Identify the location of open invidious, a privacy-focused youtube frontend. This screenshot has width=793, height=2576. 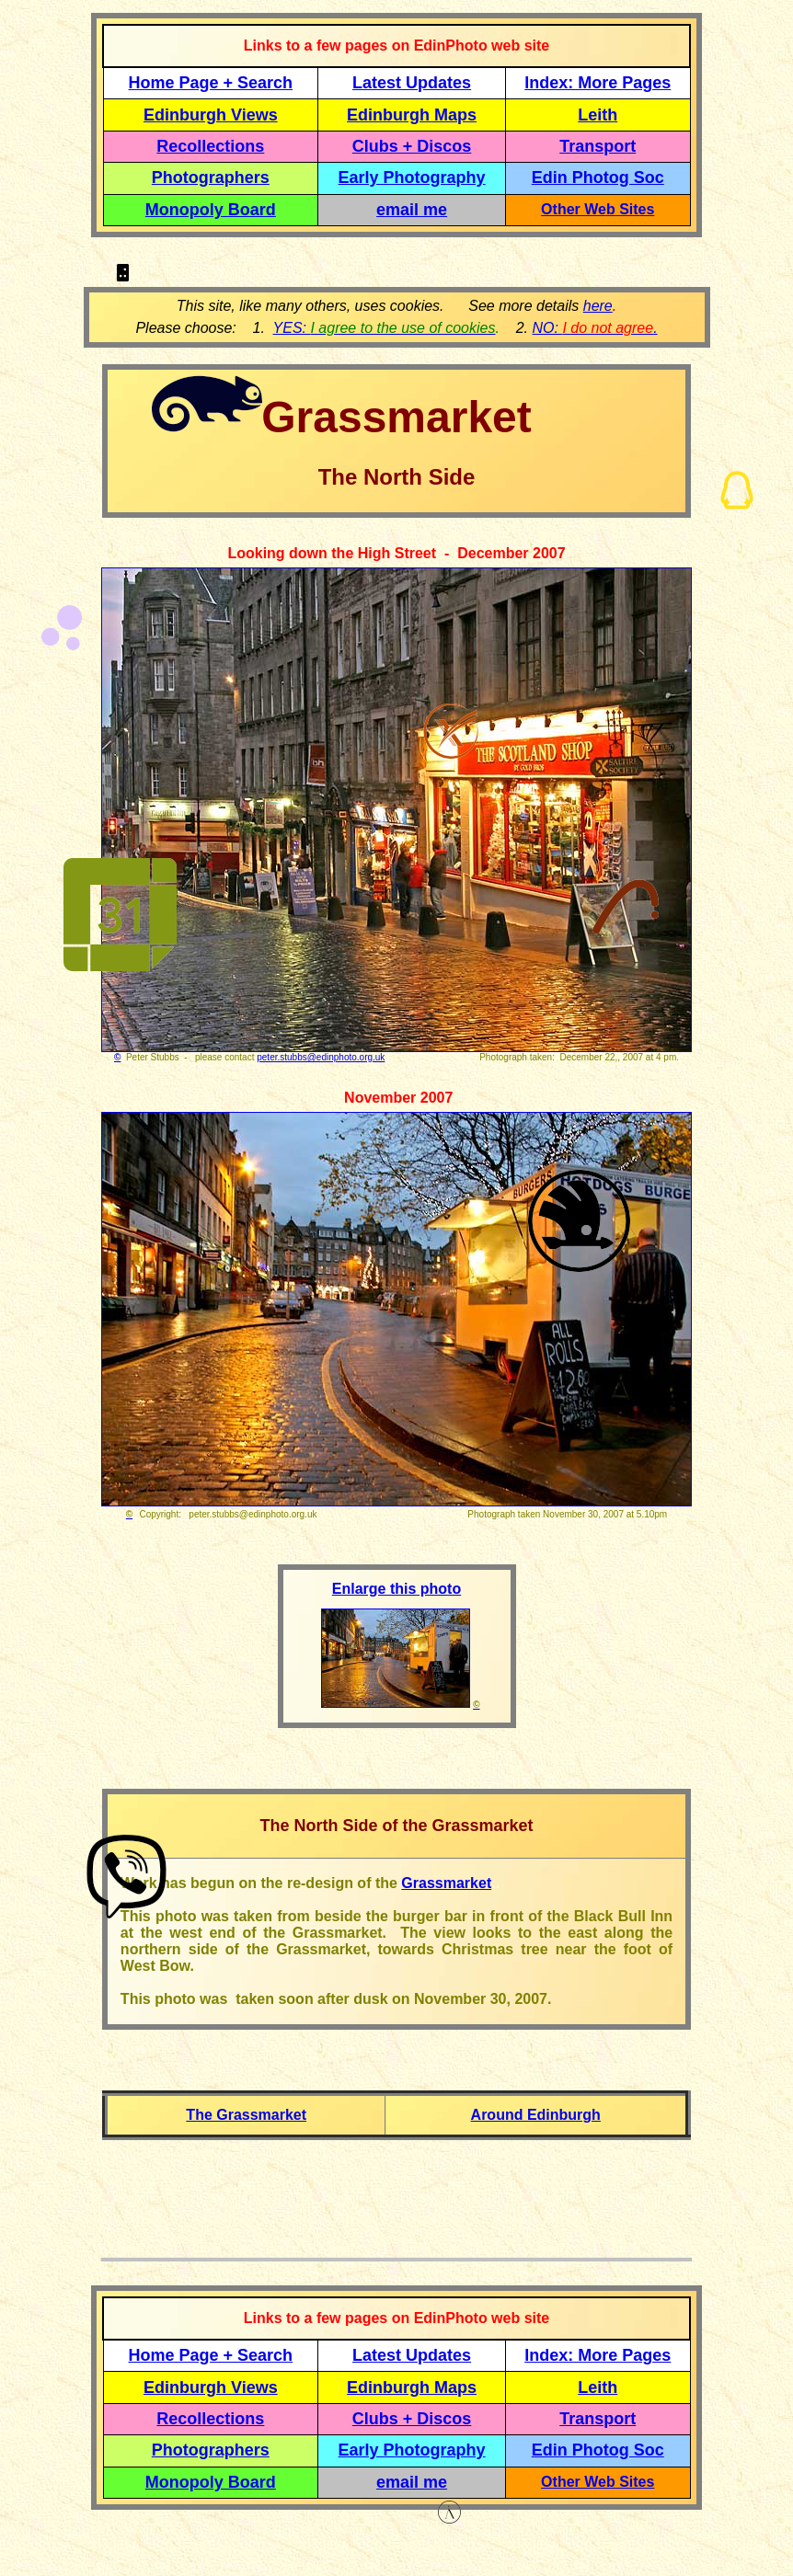
(449, 2512).